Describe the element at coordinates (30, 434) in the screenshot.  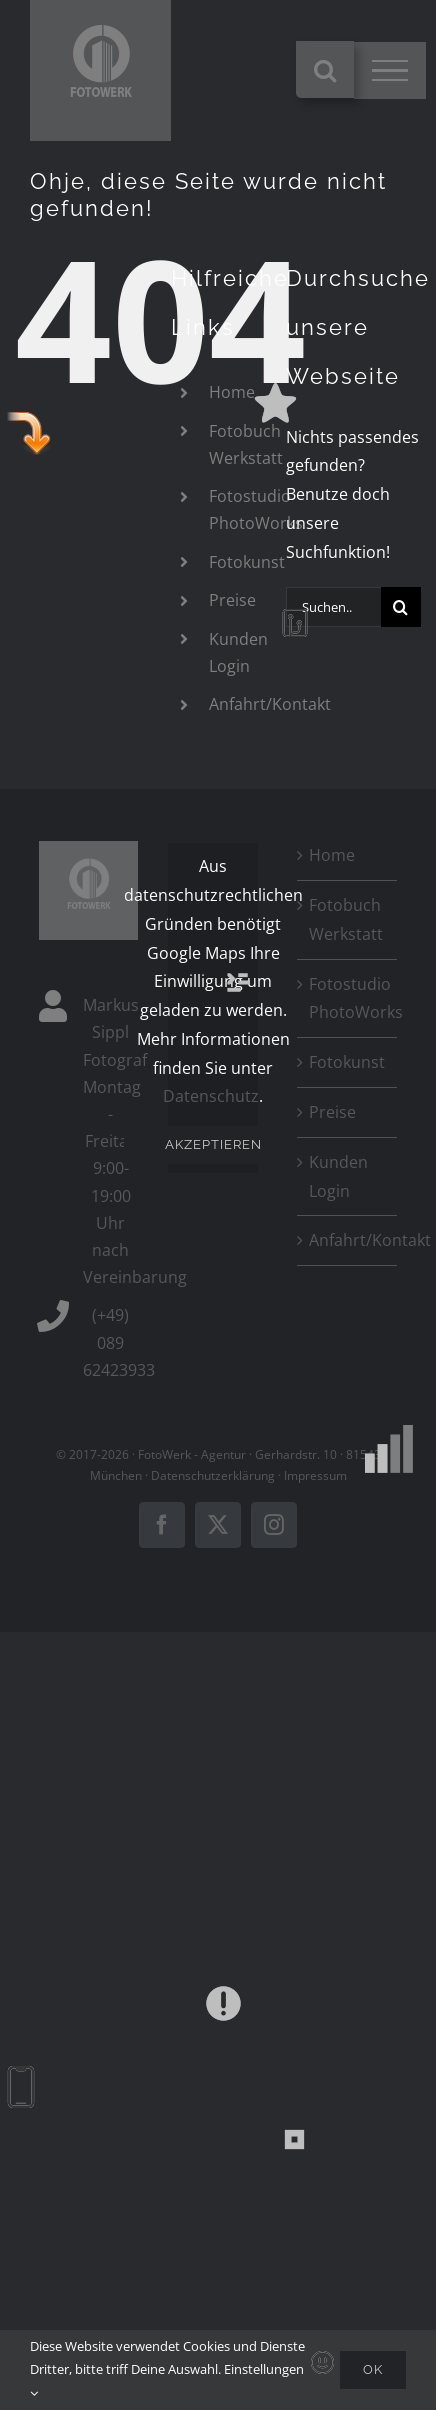
I see `rotate object clockwise` at that location.